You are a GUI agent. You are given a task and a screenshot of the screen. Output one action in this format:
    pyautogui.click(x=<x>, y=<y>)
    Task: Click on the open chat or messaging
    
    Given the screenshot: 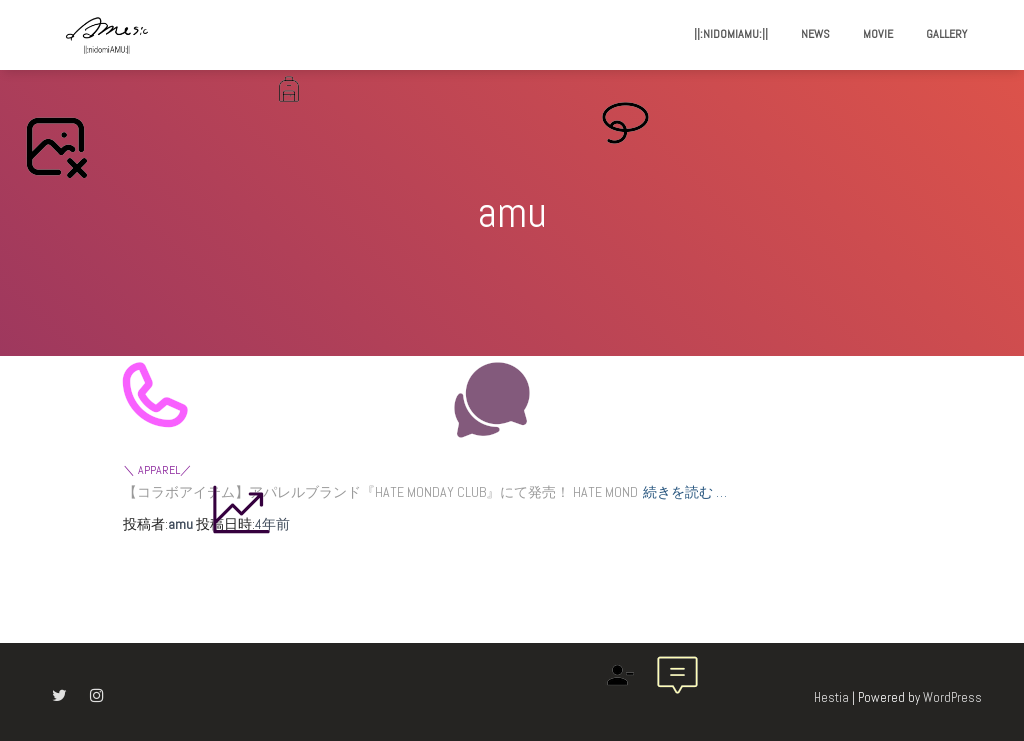 What is the action you would take?
    pyautogui.click(x=677, y=673)
    